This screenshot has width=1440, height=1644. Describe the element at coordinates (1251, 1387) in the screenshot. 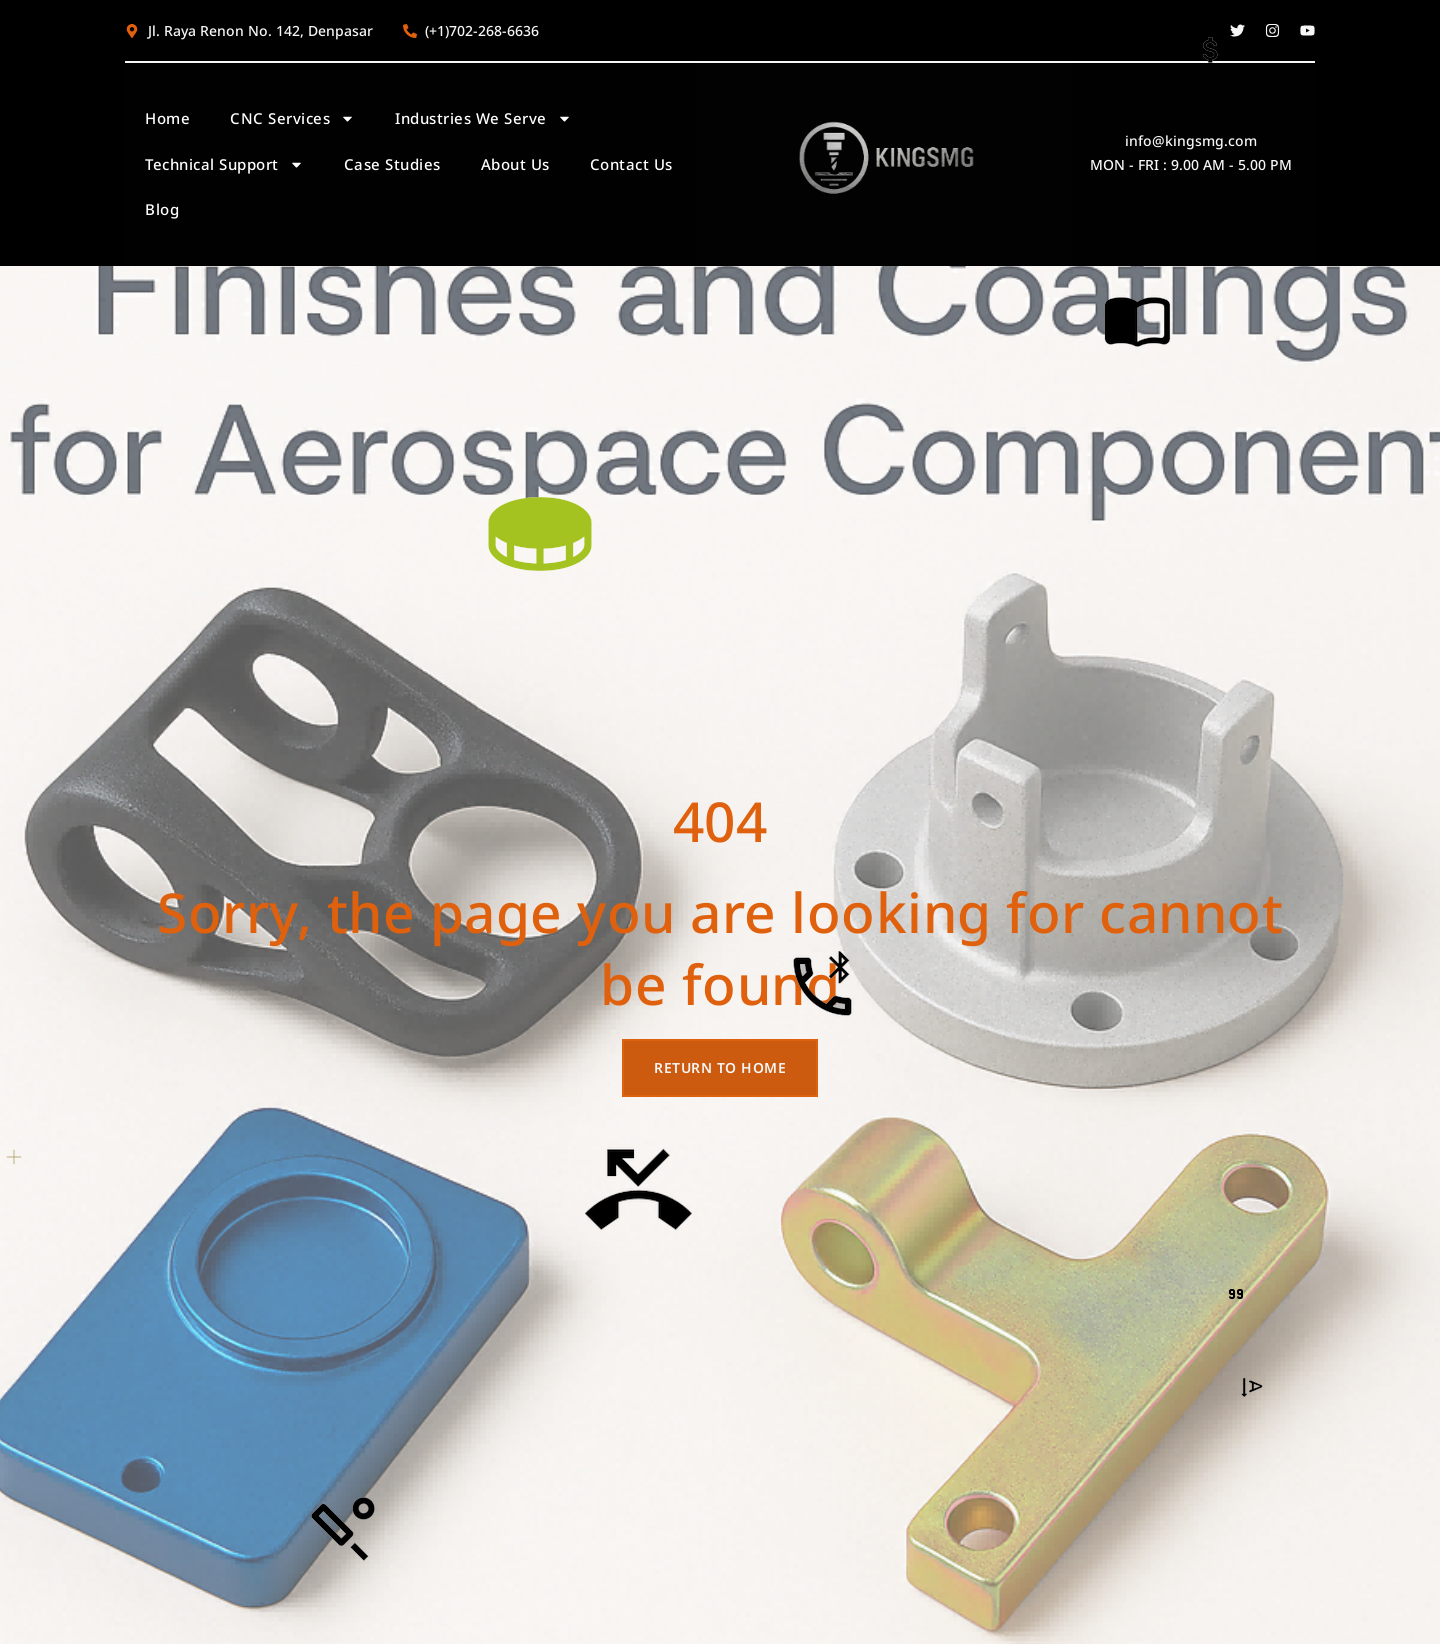

I see `rotate text direction downward` at that location.